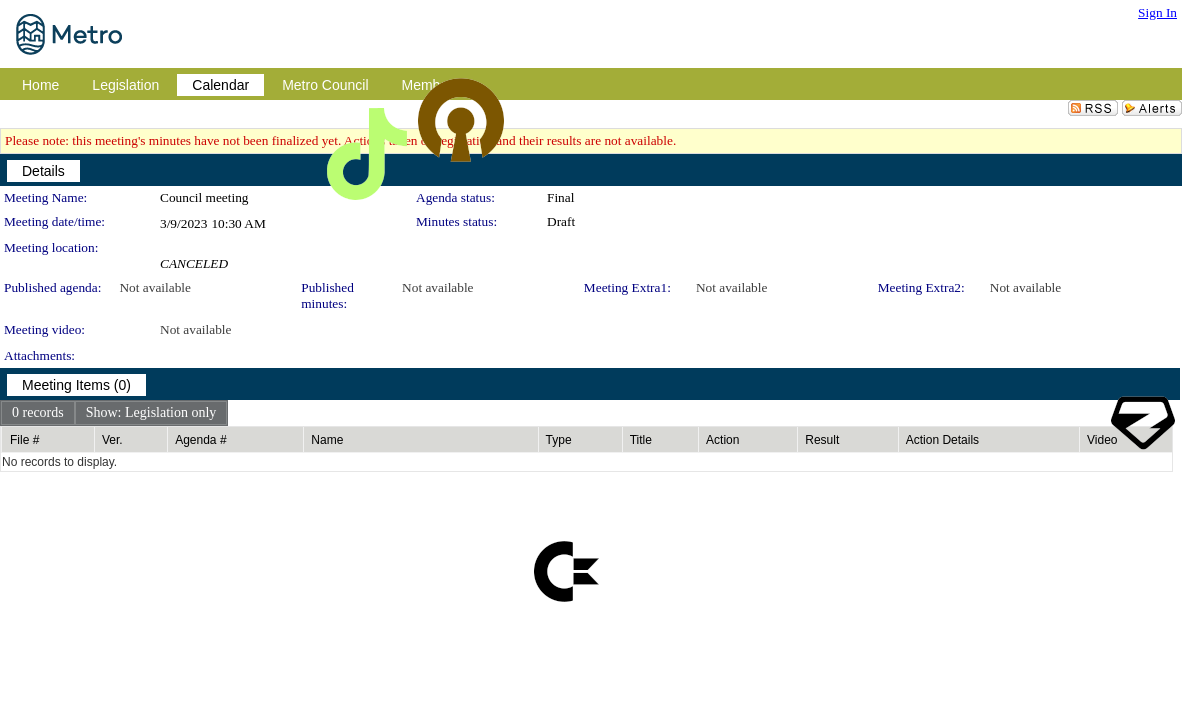  What do you see at coordinates (367, 154) in the screenshot?
I see `open the TikTok app` at bounding box center [367, 154].